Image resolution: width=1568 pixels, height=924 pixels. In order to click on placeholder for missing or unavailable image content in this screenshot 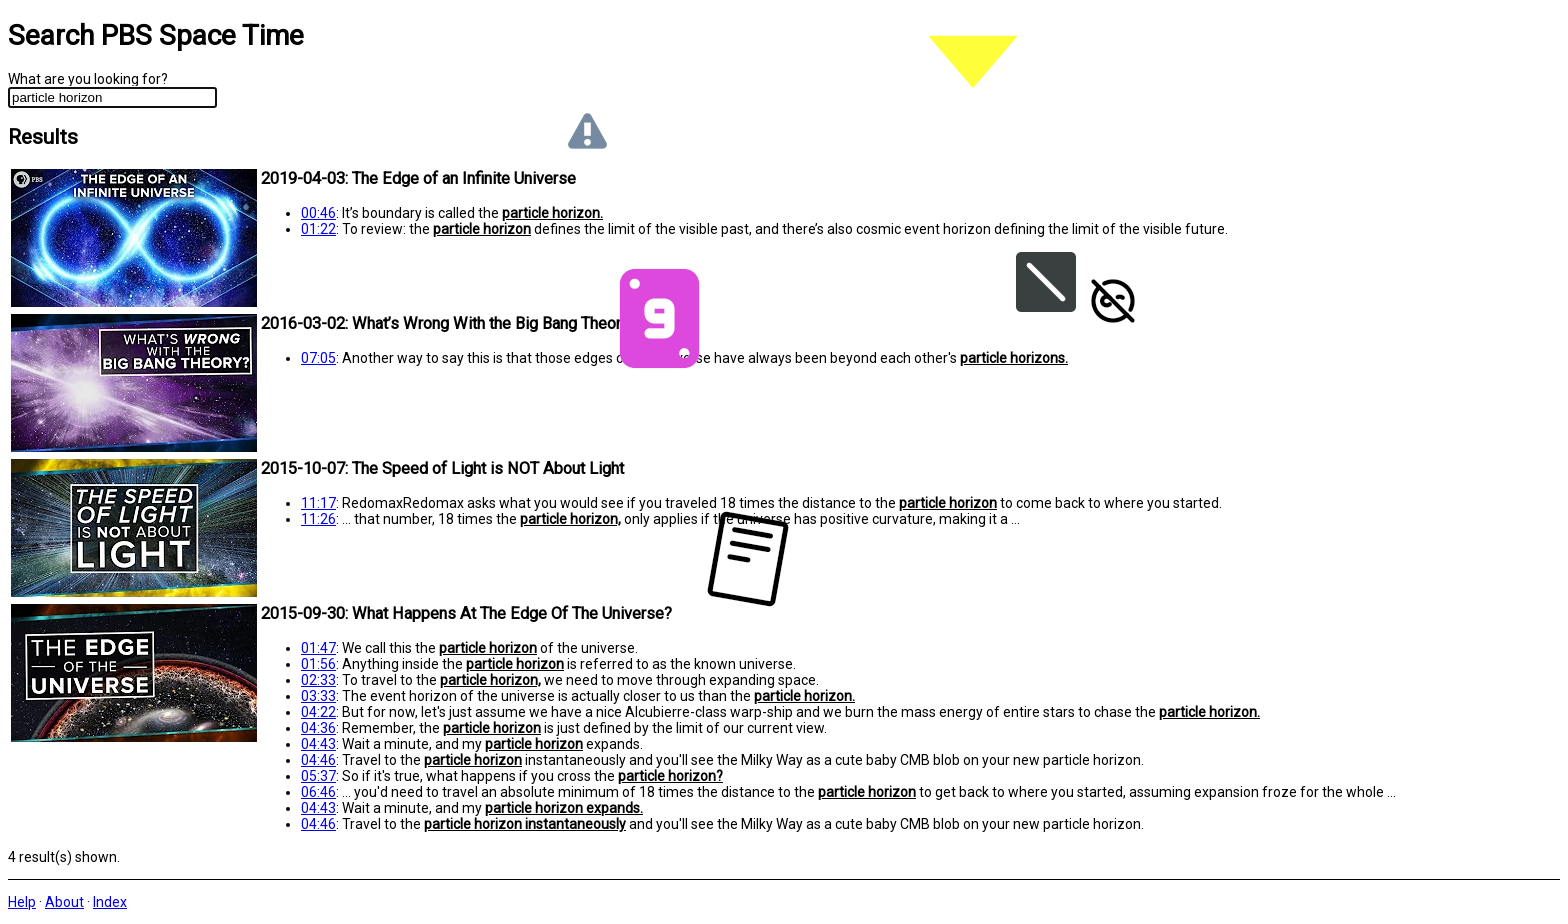, I will do `click(1046, 282)`.